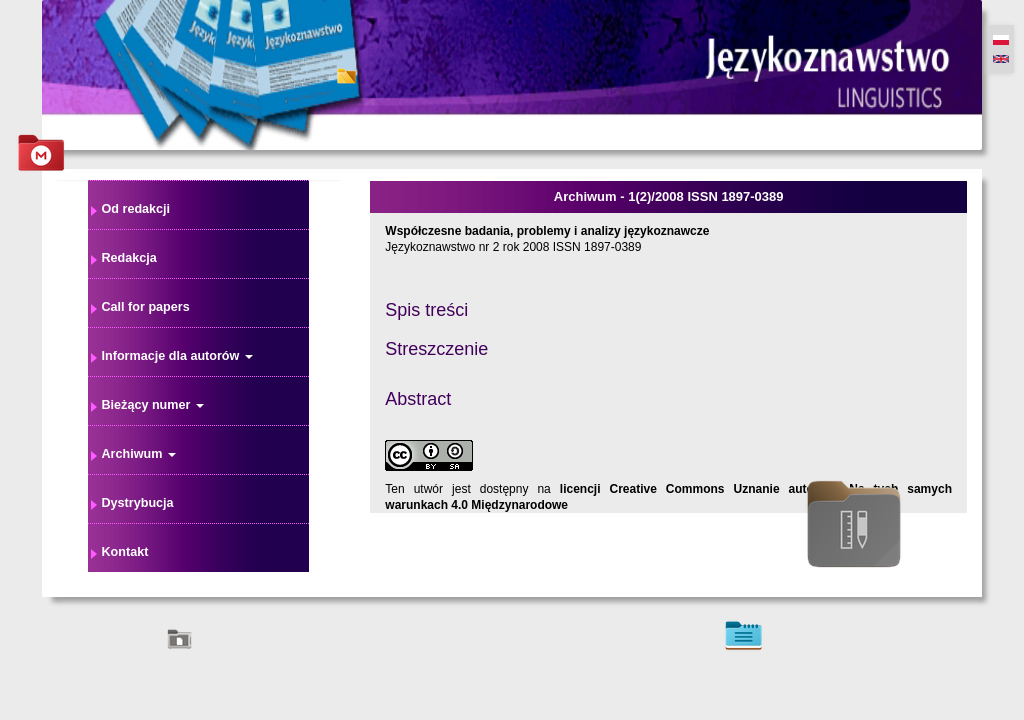  I want to click on open files folder, so click(346, 76).